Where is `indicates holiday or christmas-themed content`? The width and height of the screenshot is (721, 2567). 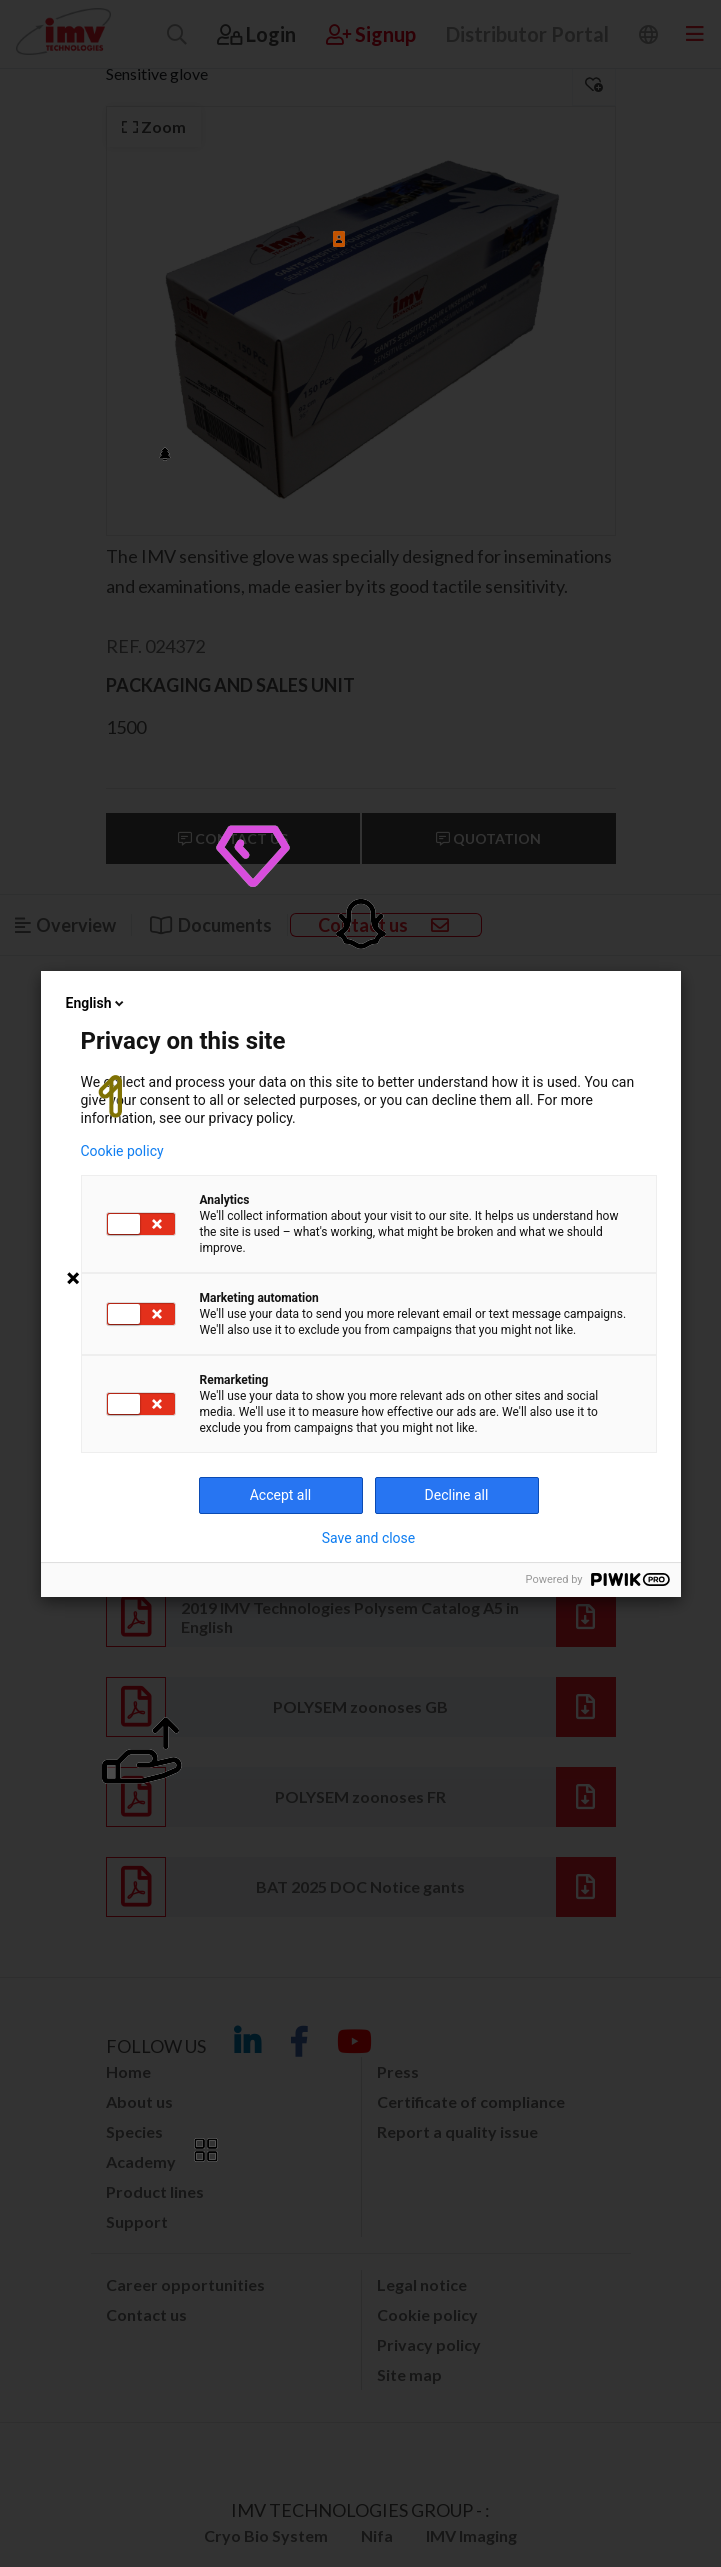
indicates holiday or christmas-themed content is located at coordinates (165, 454).